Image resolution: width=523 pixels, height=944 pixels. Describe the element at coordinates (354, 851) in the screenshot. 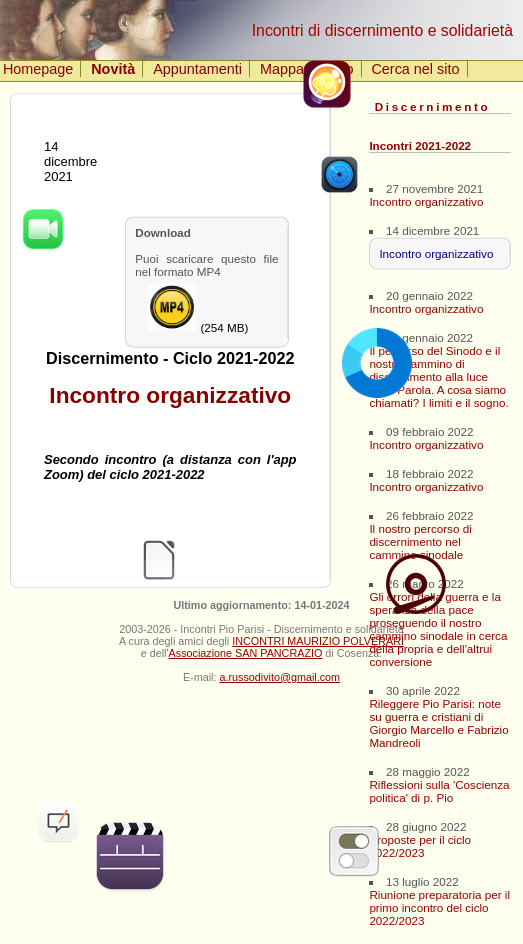

I see `open gnome tweaks settings` at that location.